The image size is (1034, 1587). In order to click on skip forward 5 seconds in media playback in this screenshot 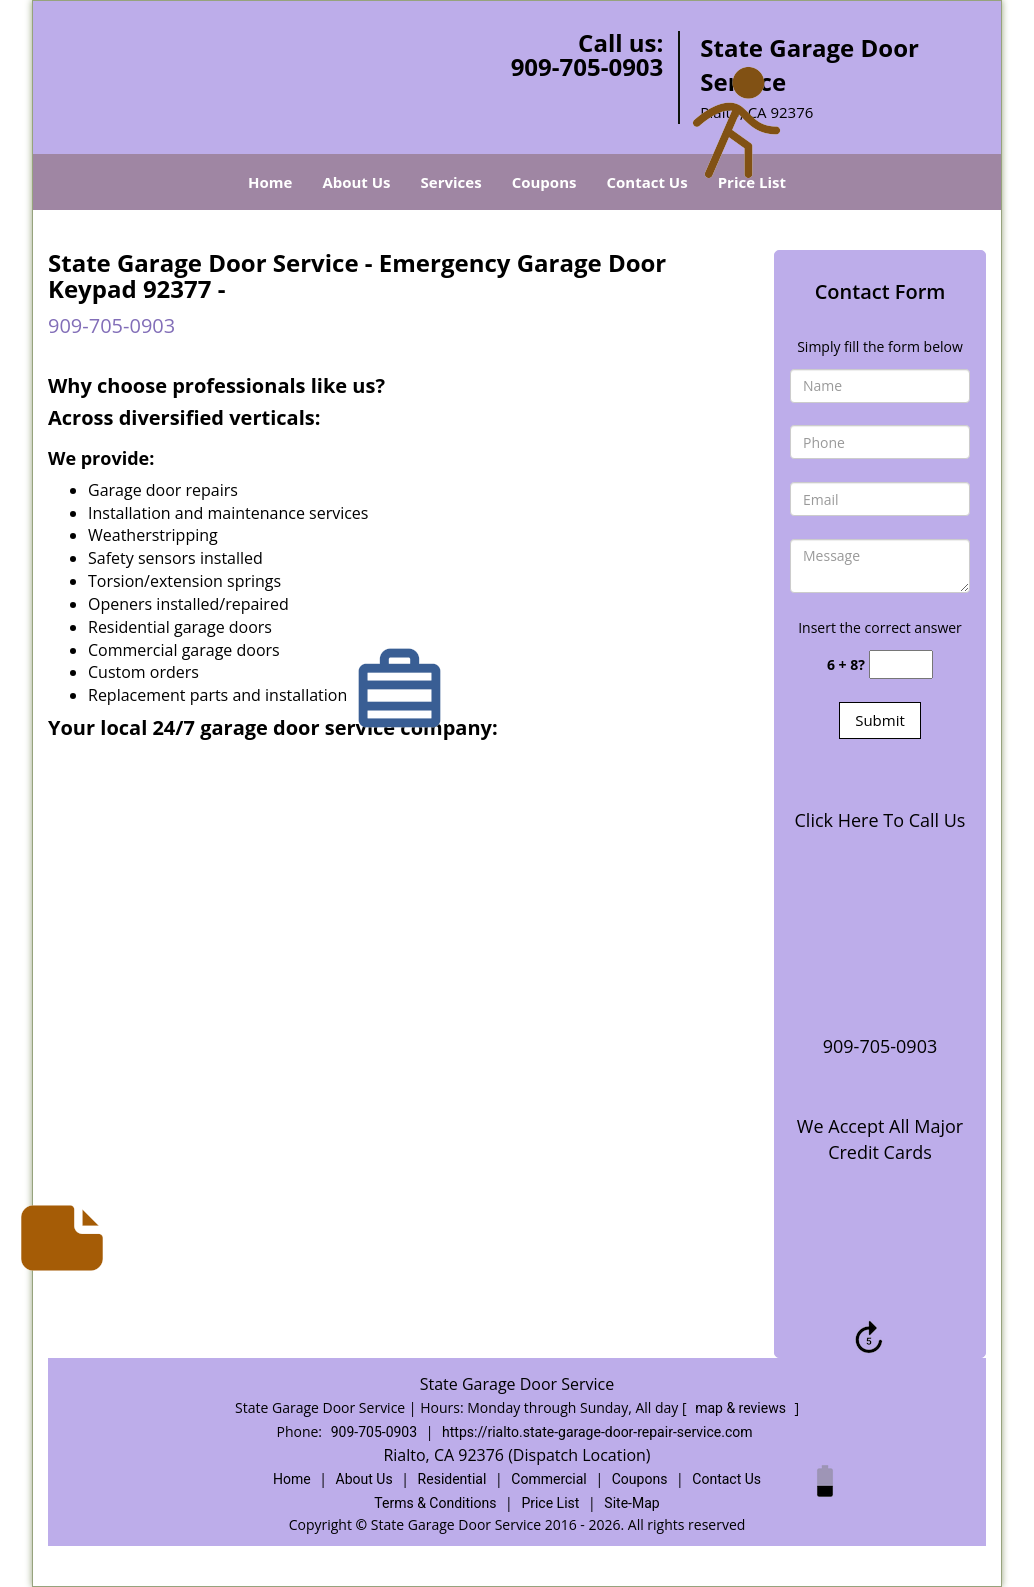, I will do `click(869, 1338)`.